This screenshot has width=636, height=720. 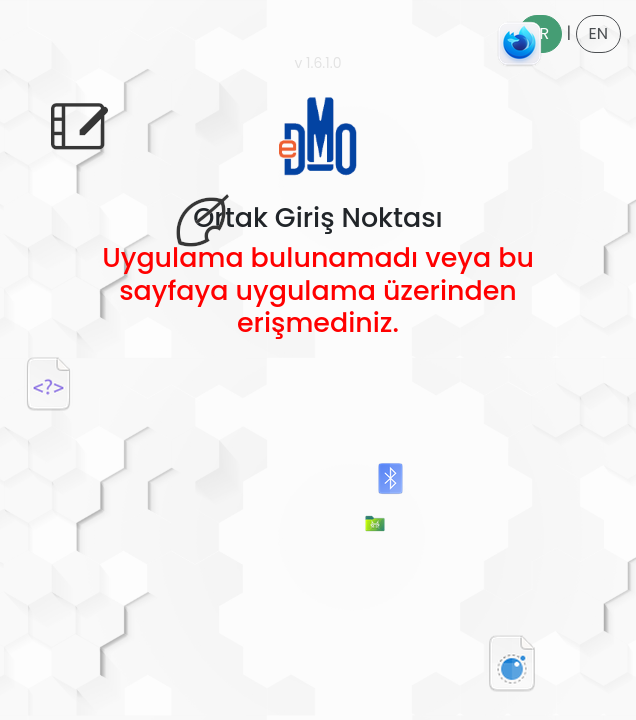 What do you see at coordinates (79, 124) in the screenshot?
I see `graphics tablet input device` at bounding box center [79, 124].